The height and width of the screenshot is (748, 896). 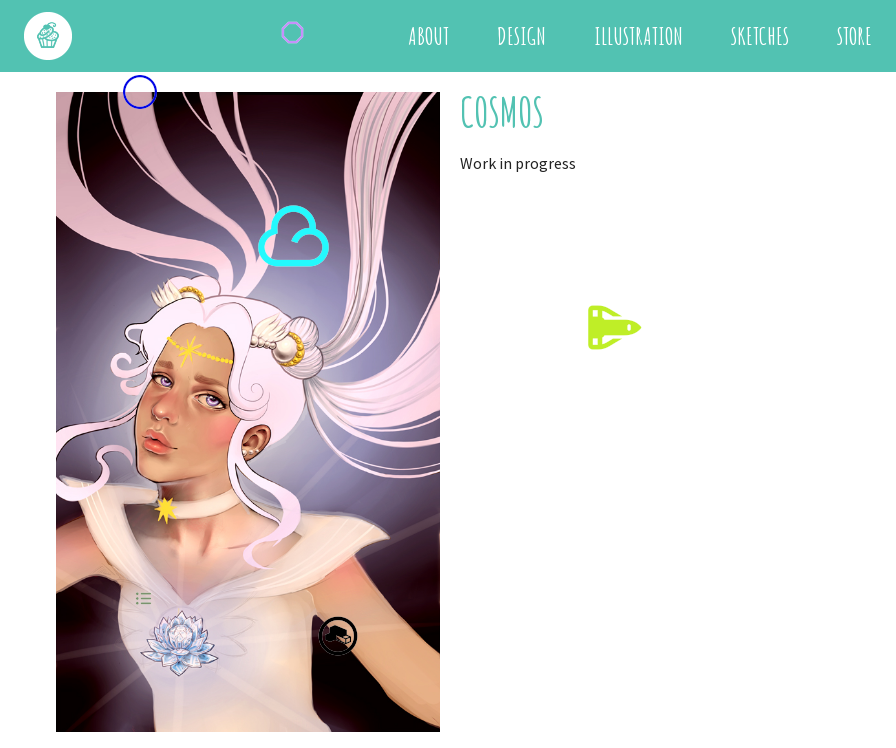 What do you see at coordinates (616, 327) in the screenshot?
I see `access space or aerospace-related content` at bounding box center [616, 327].